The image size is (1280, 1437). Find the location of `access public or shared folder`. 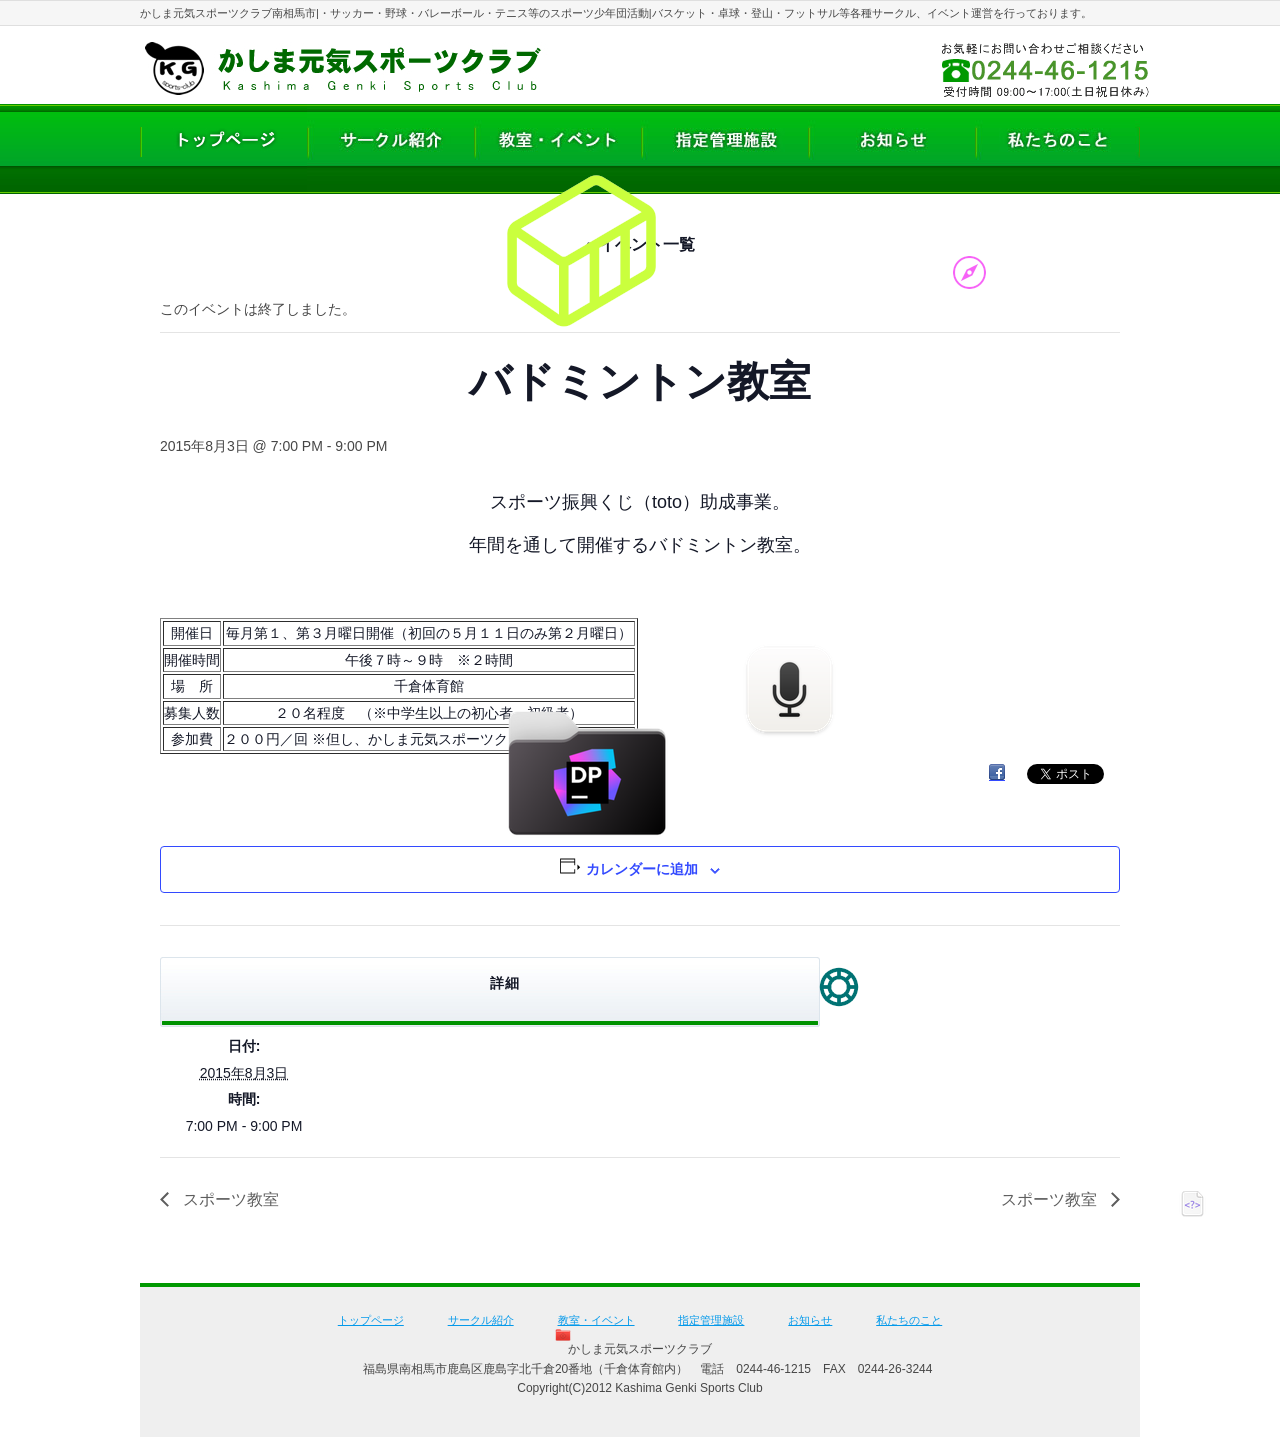

access public or shared folder is located at coordinates (563, 1335).